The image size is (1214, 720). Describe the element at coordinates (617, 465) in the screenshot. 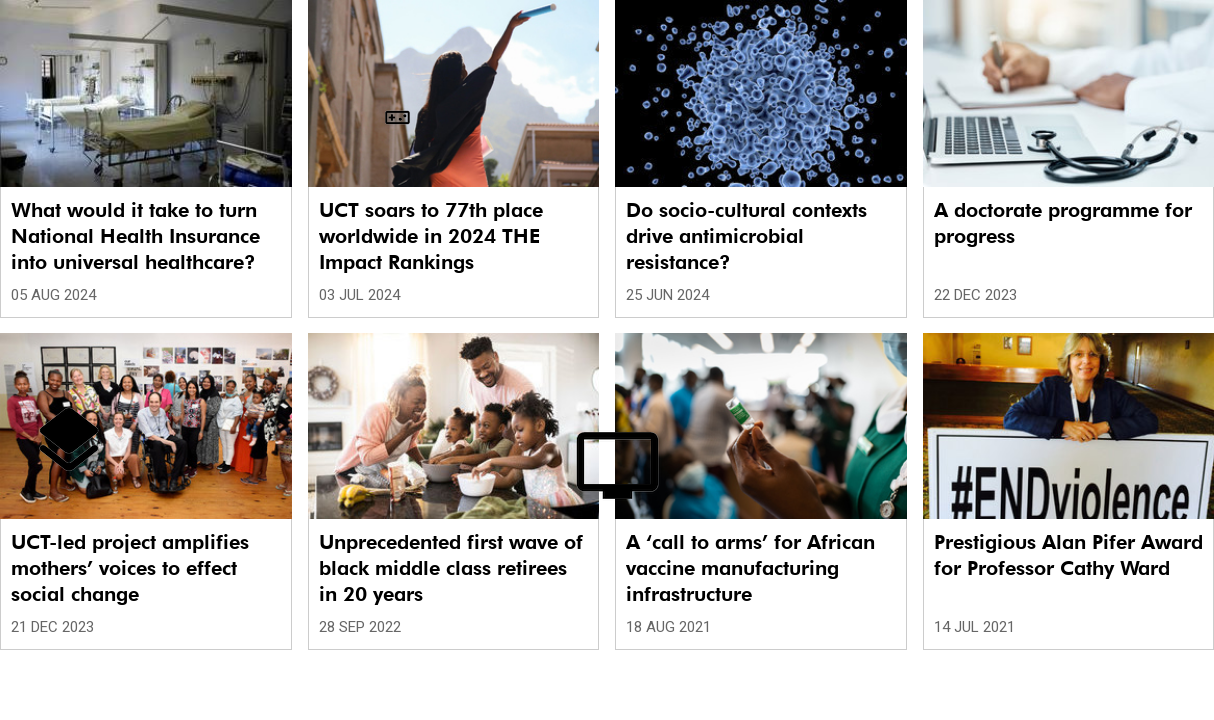

I see `access personal video or media content` at that location.